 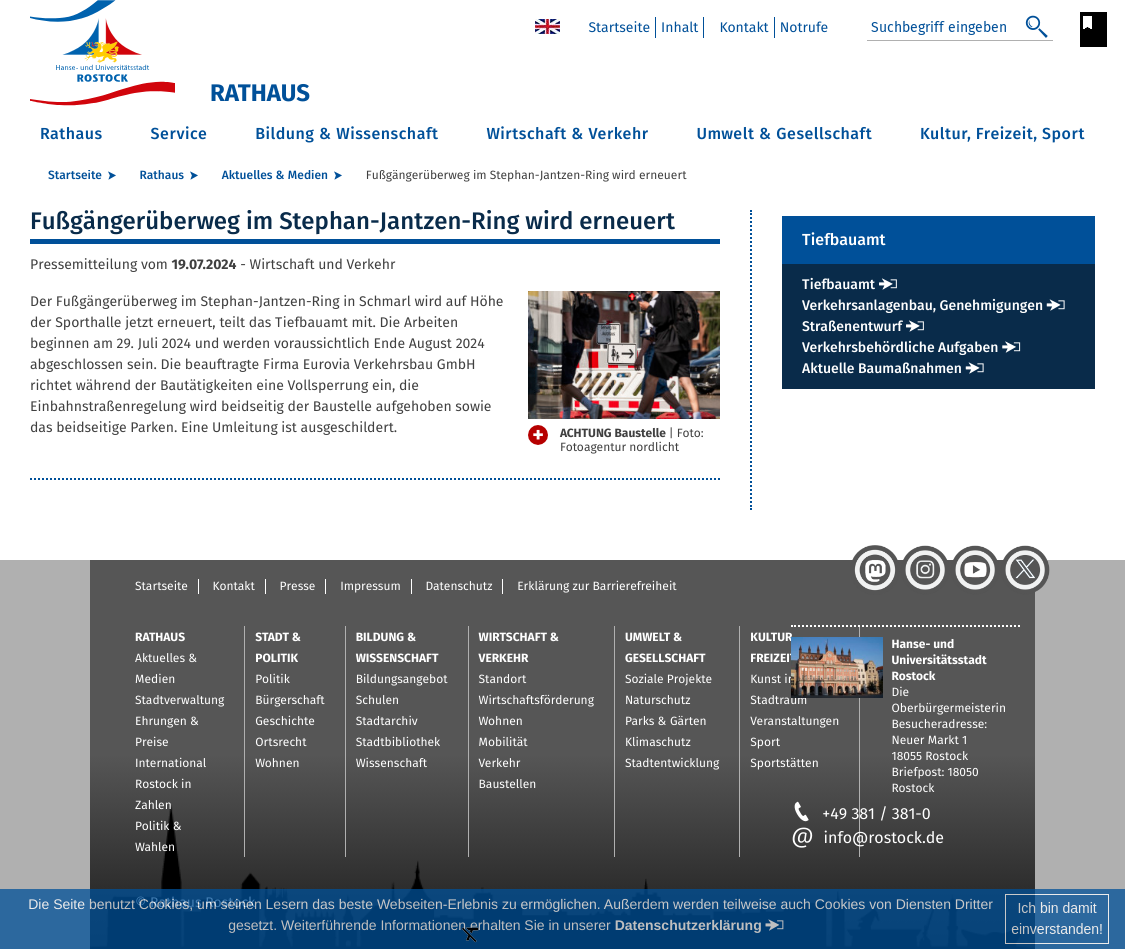 I want to click on clear text formatting, so click(x=471, y=934).